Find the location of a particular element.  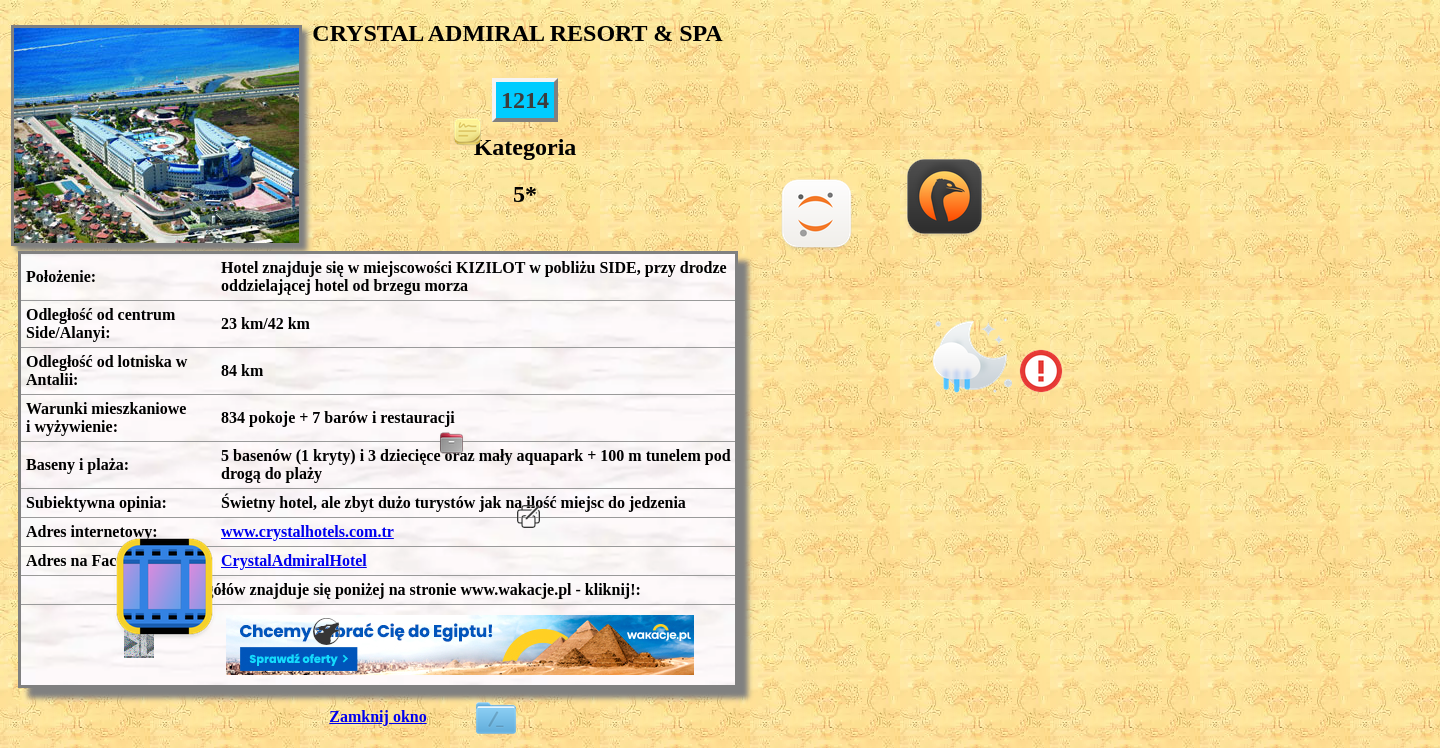

launch jupyter notebook application is located at coordinates (815, 213).